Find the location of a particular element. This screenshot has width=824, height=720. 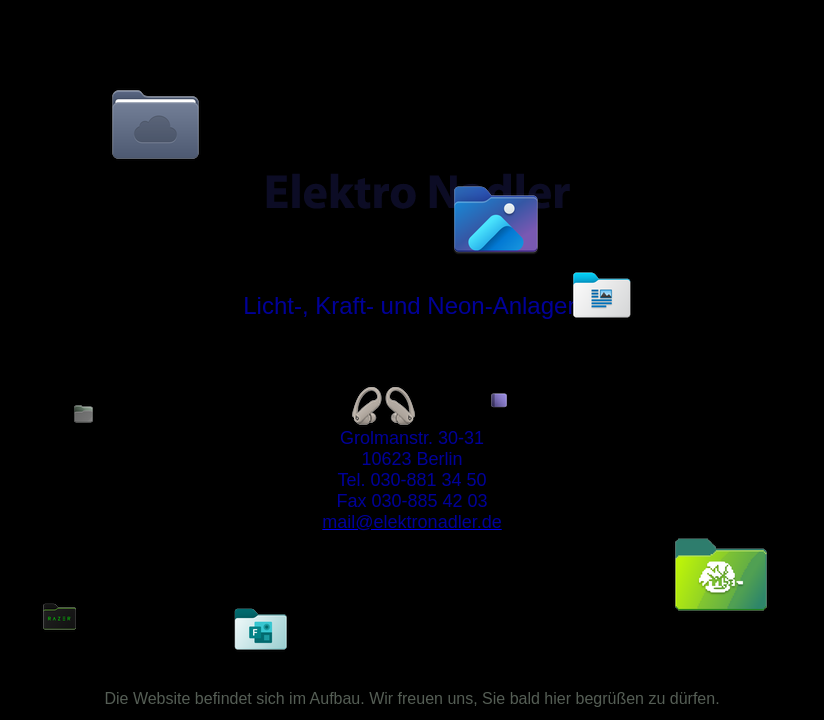

access cloud-synced files and folders is located at coordinates (155, 124).